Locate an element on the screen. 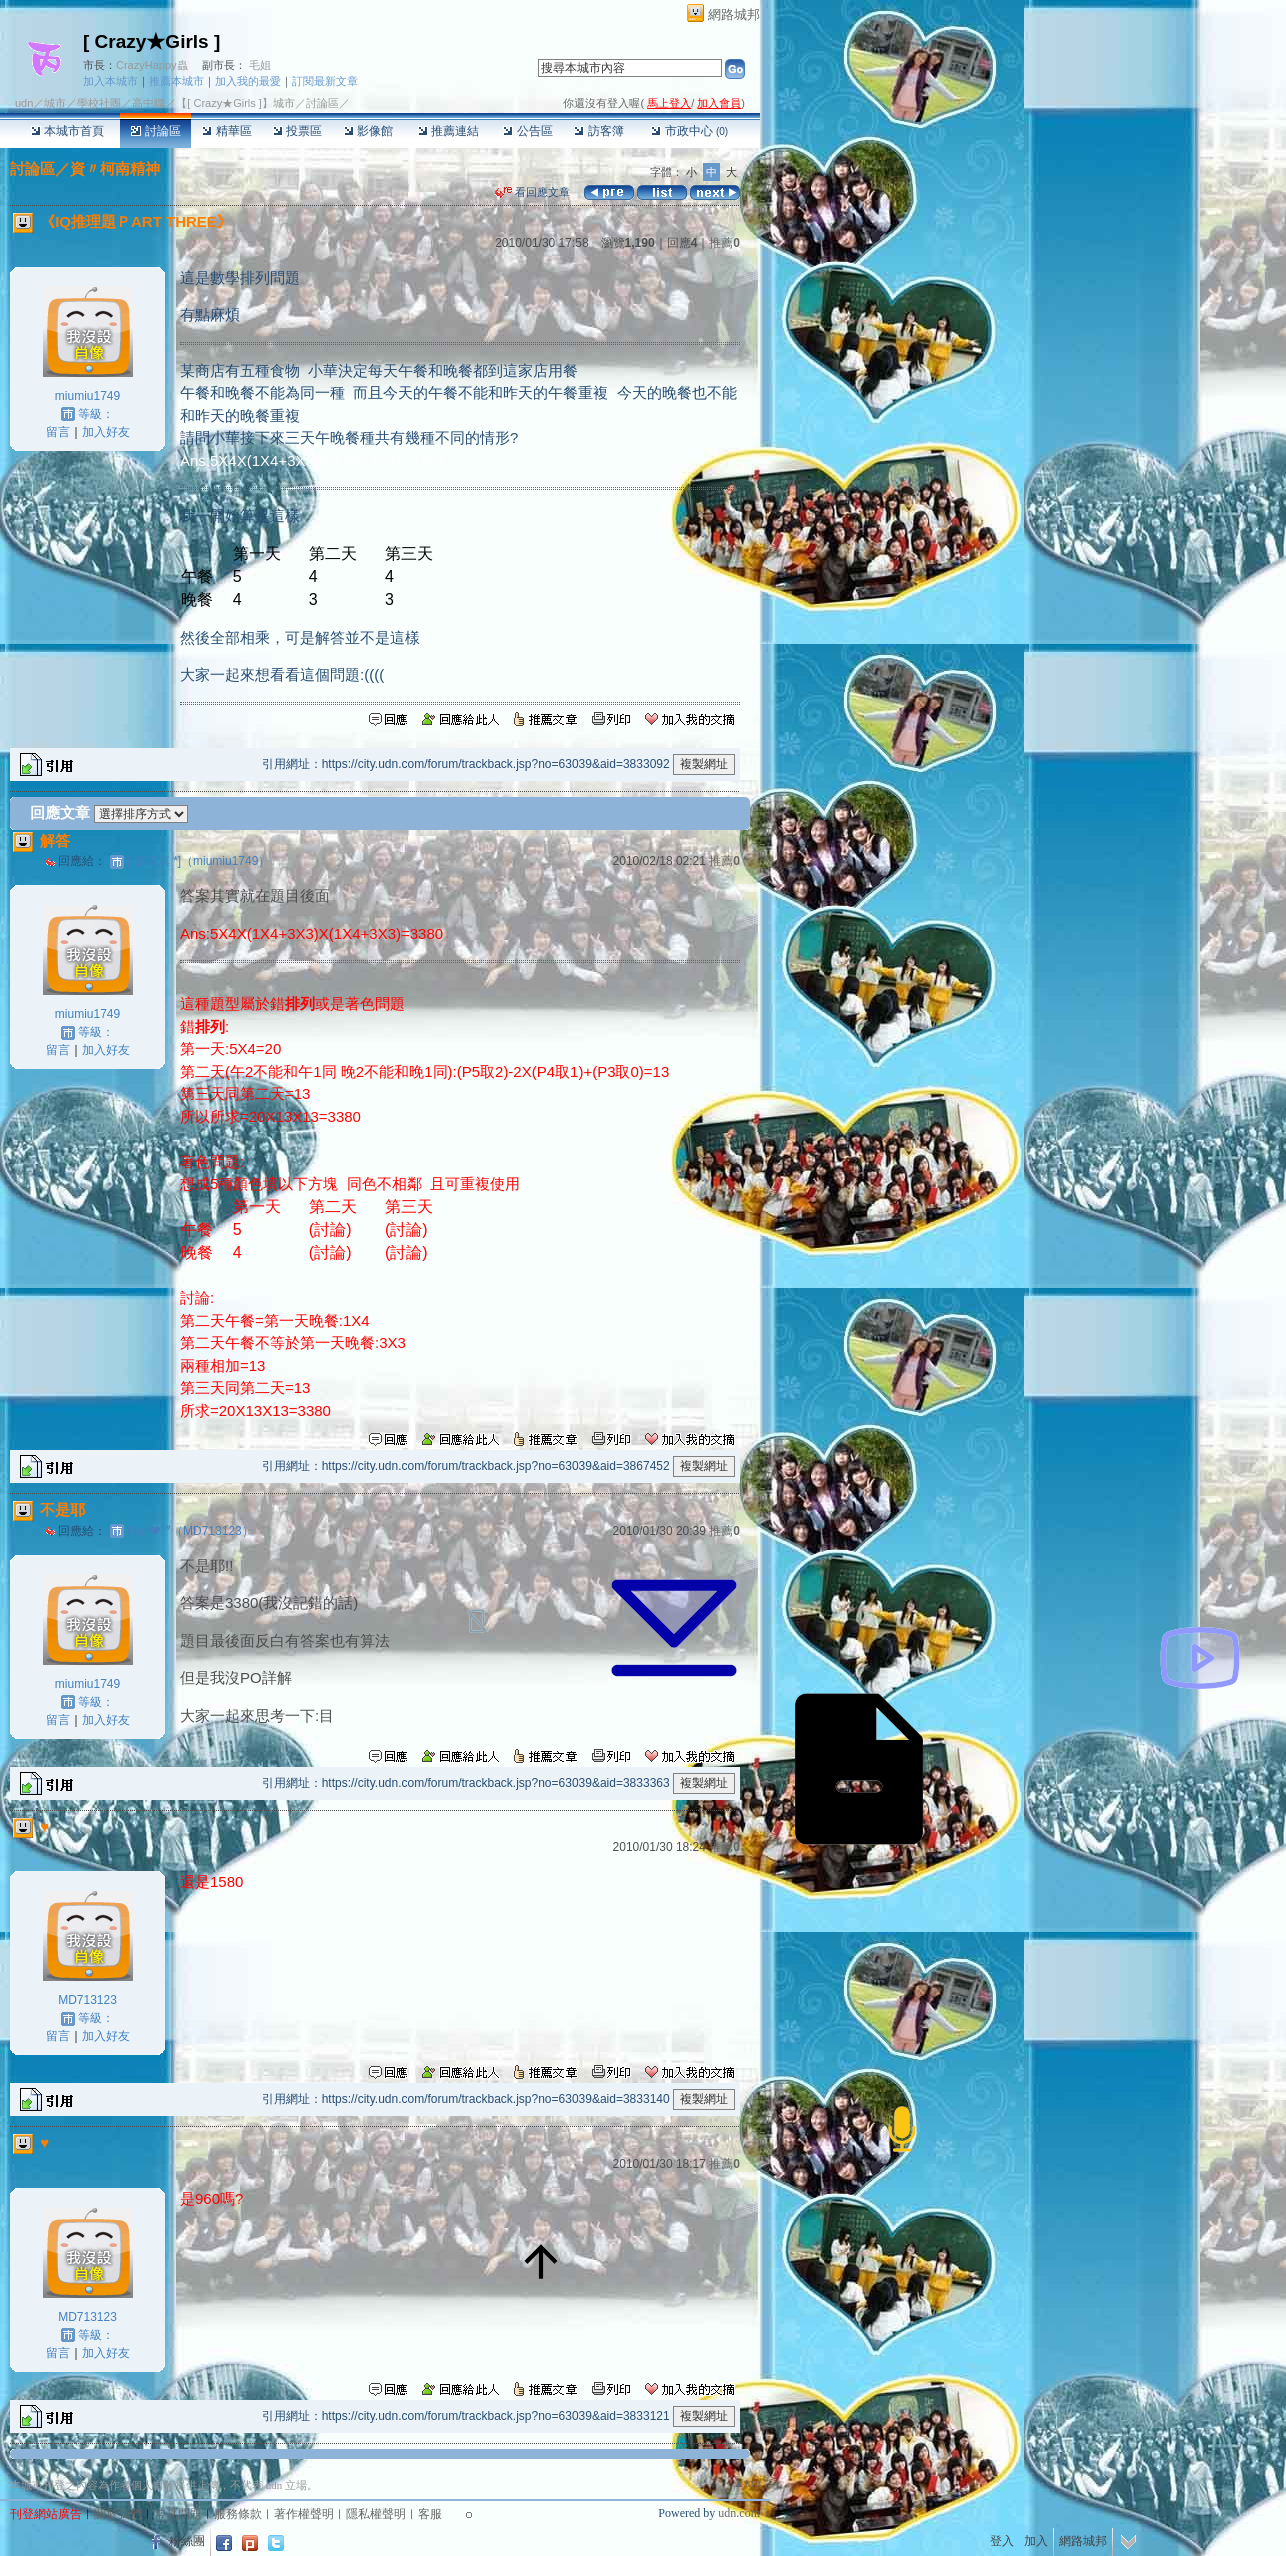  remove content from a file is located at coordinates (859, 1769).